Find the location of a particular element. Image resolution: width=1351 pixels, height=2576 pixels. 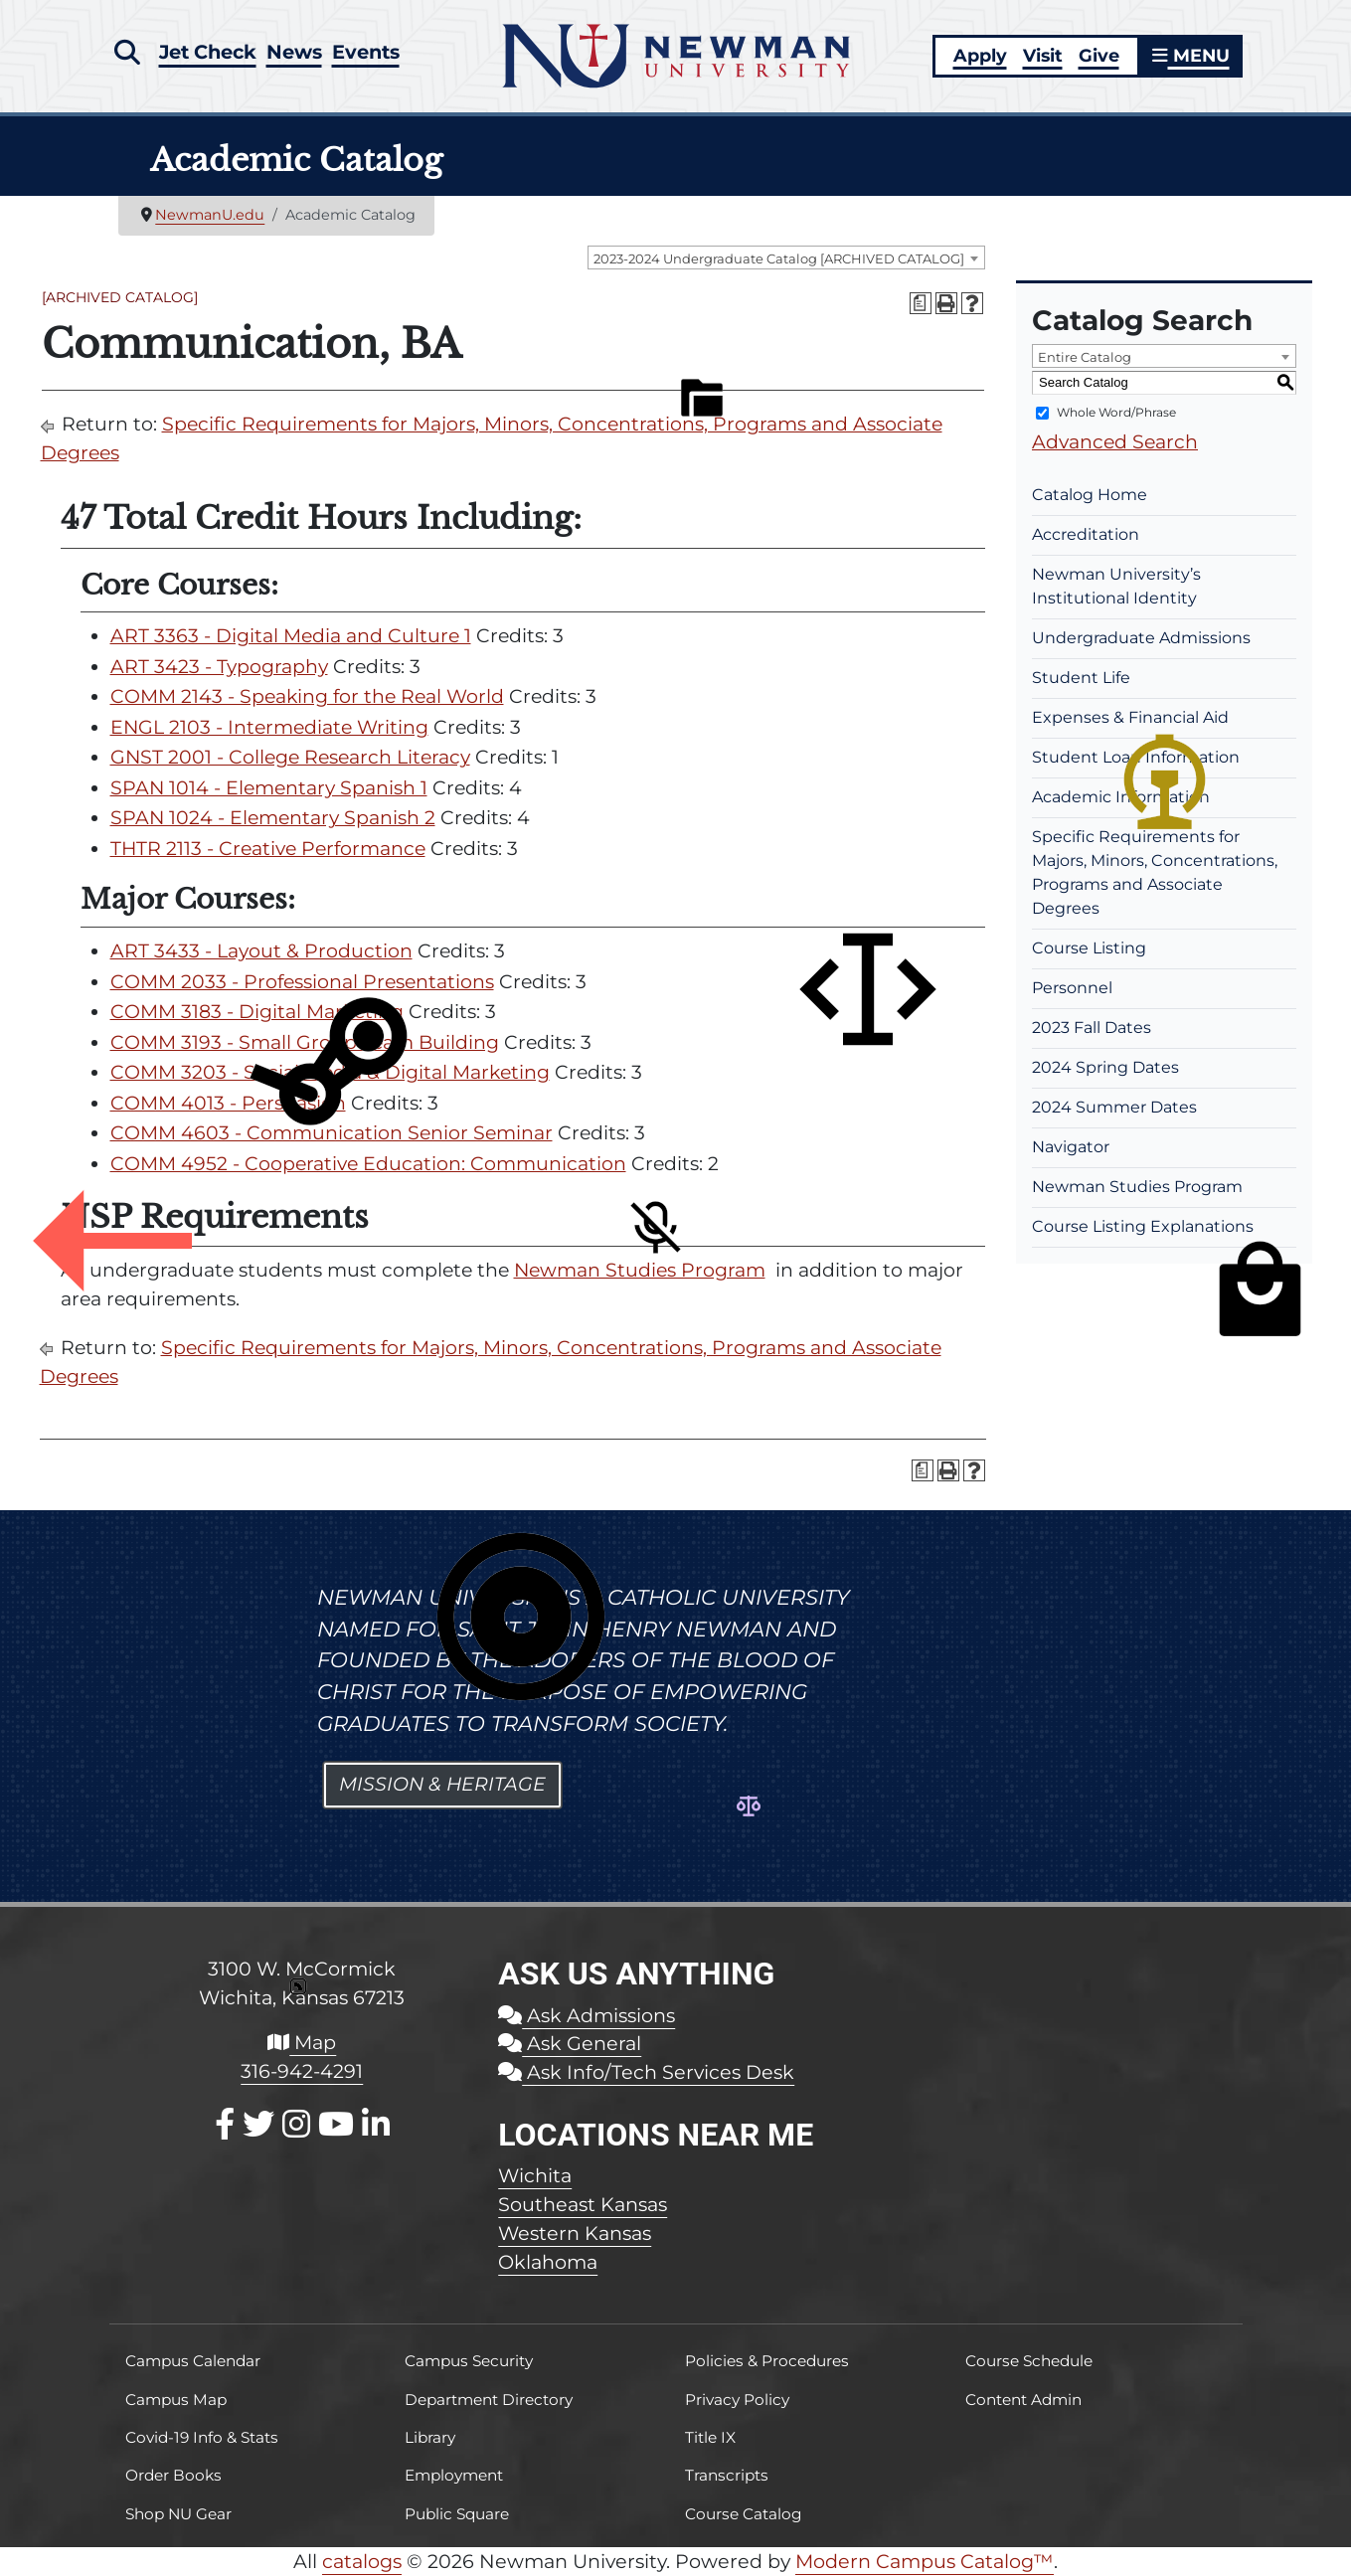

go back to the previous page is located at coordinates (112, 1241).